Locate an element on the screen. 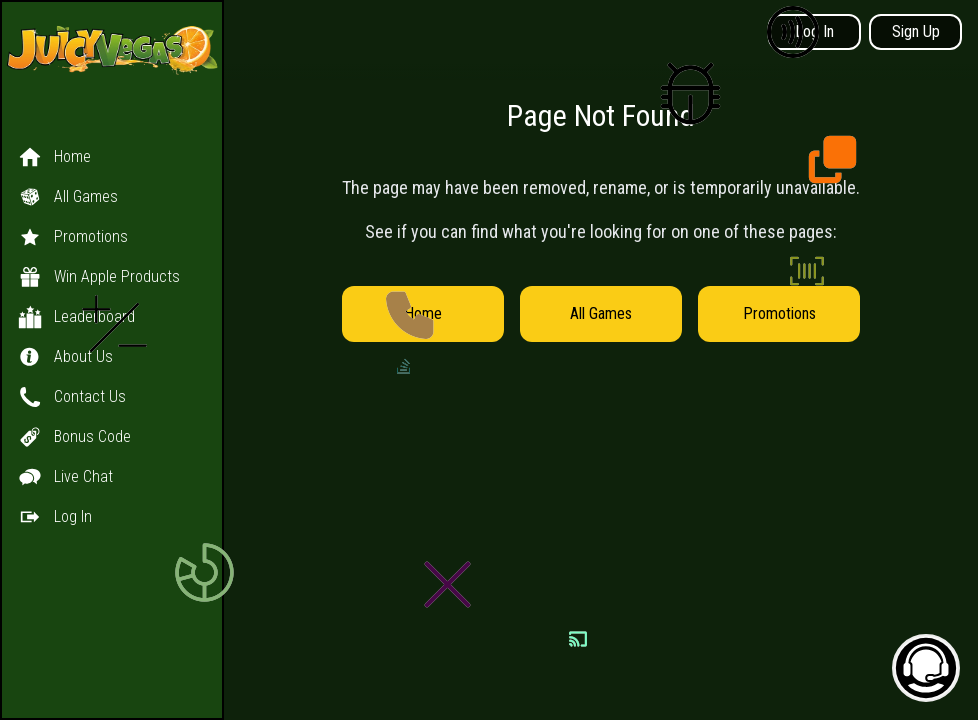 The height and width of the screenshot is (720, 978). cast your screen to another device is located at coordinates (578, 639).